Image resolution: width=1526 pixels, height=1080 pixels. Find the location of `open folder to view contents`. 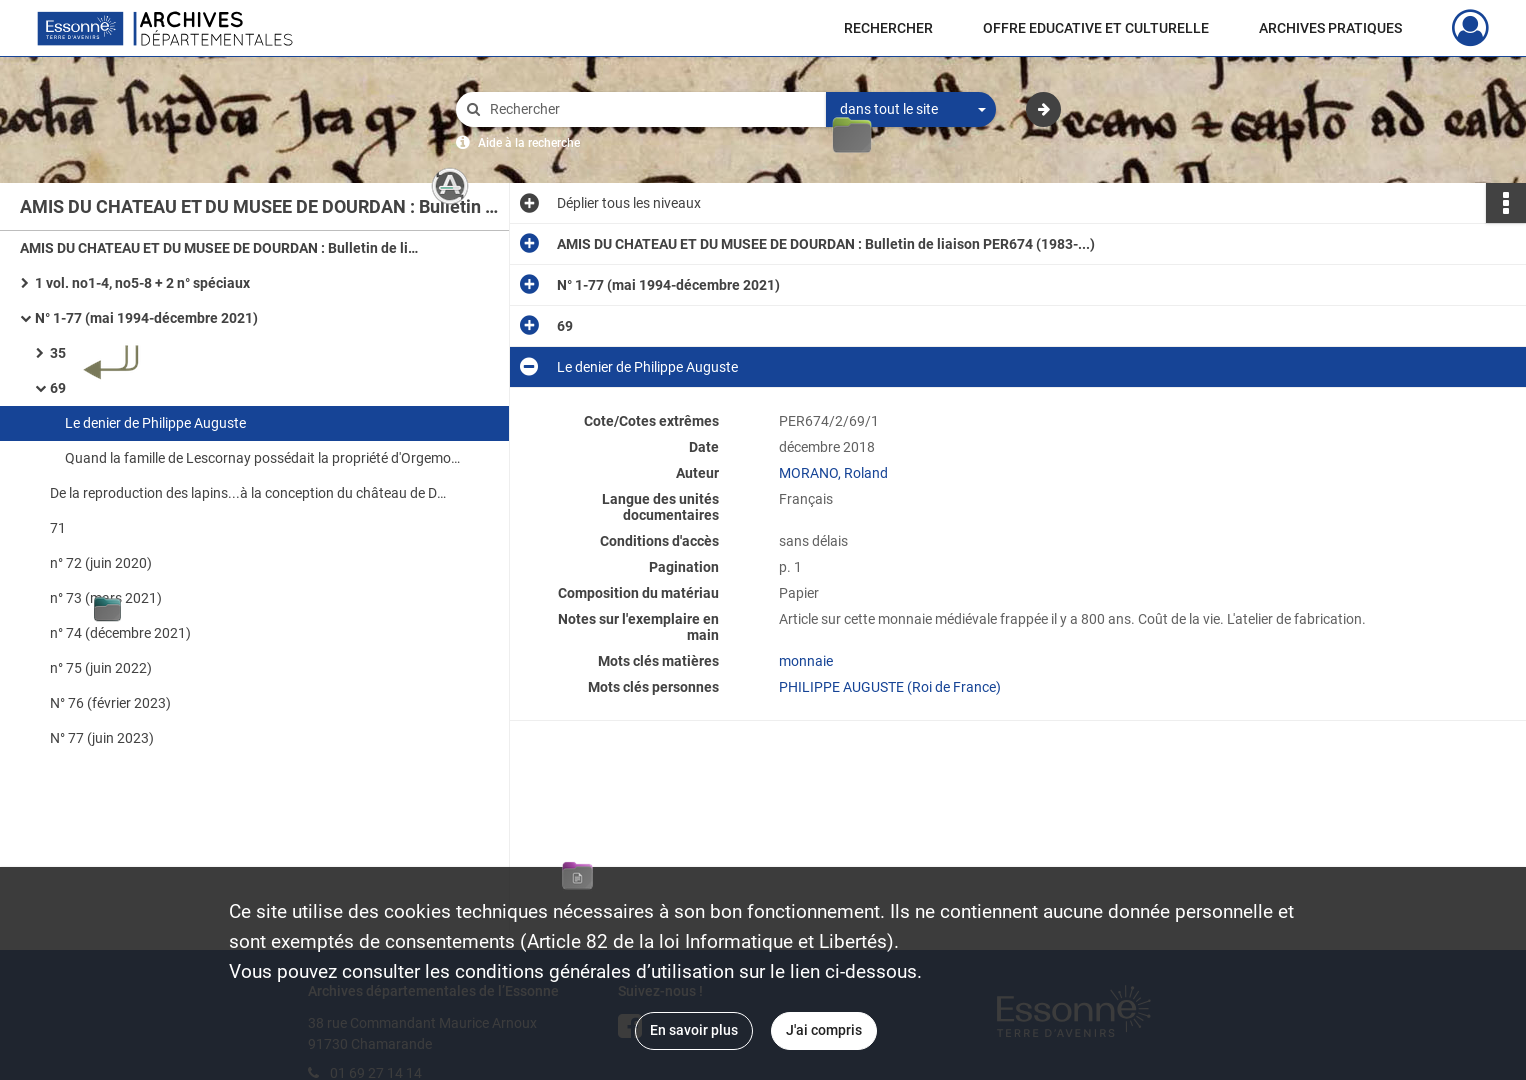

open folder to view contents is located at coordinates (852, 135).